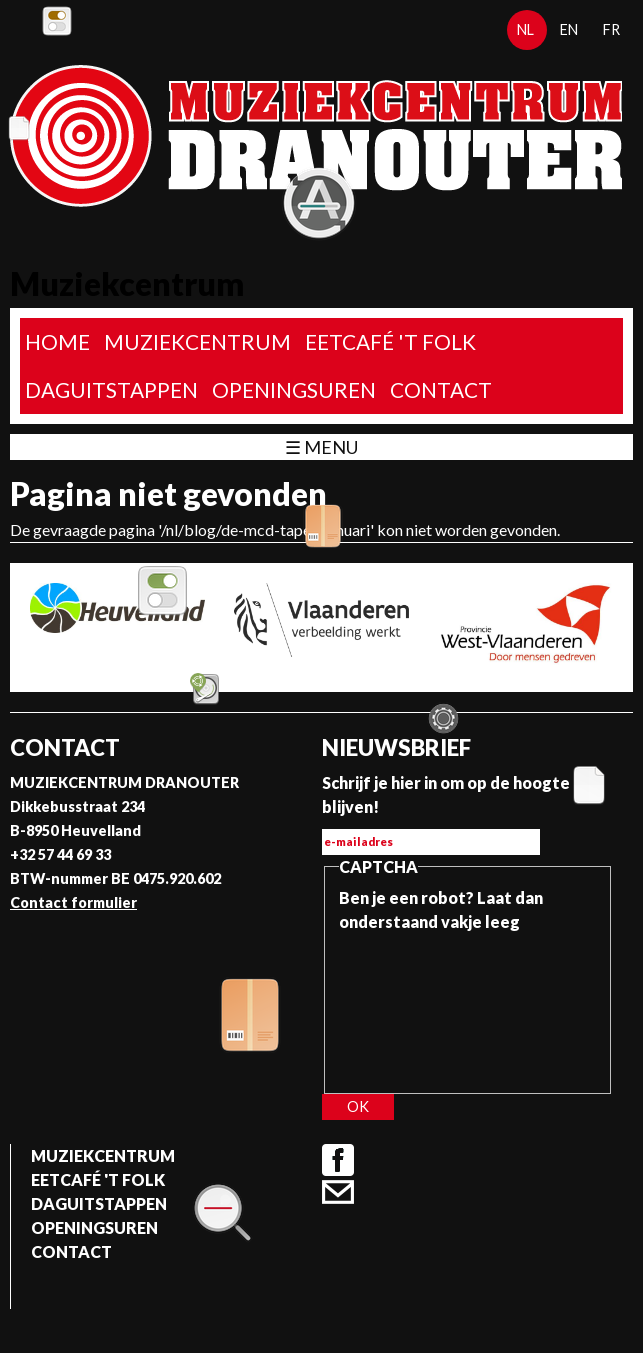  I want to click on open gnome tweaks to customize desktop settings, so click(57, 21).